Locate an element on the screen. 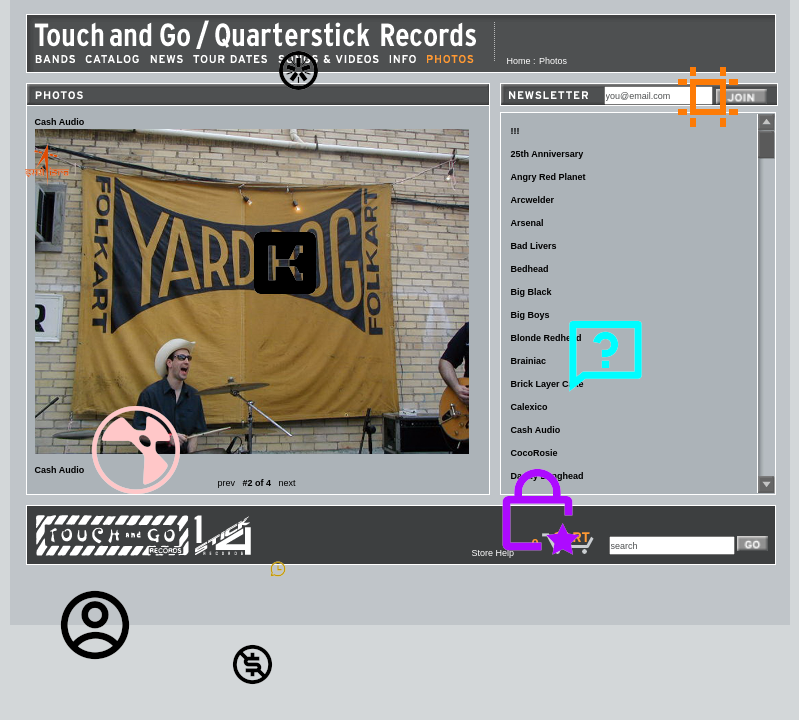 The width and height of the screenshot is (799, 720). link to ISRO (Indian Space Research Organisation) website is located at coordinates (47, 165).